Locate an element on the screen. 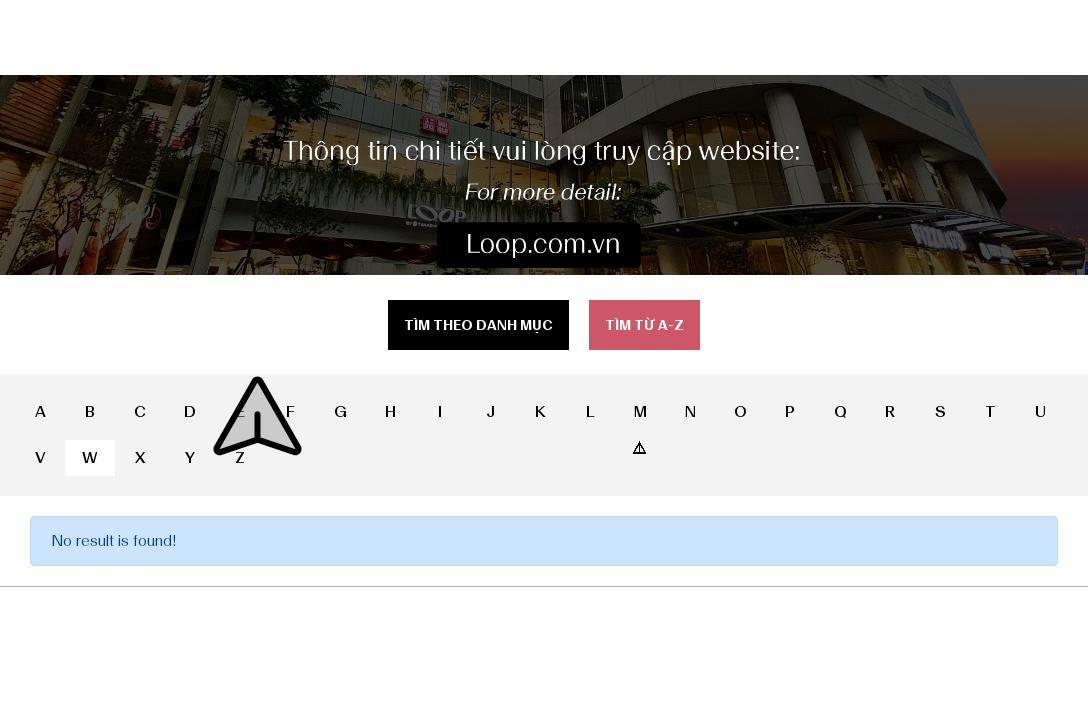 The width and height of the screenshot is (1088, 720). view item details is located at coordinates (639, 447).